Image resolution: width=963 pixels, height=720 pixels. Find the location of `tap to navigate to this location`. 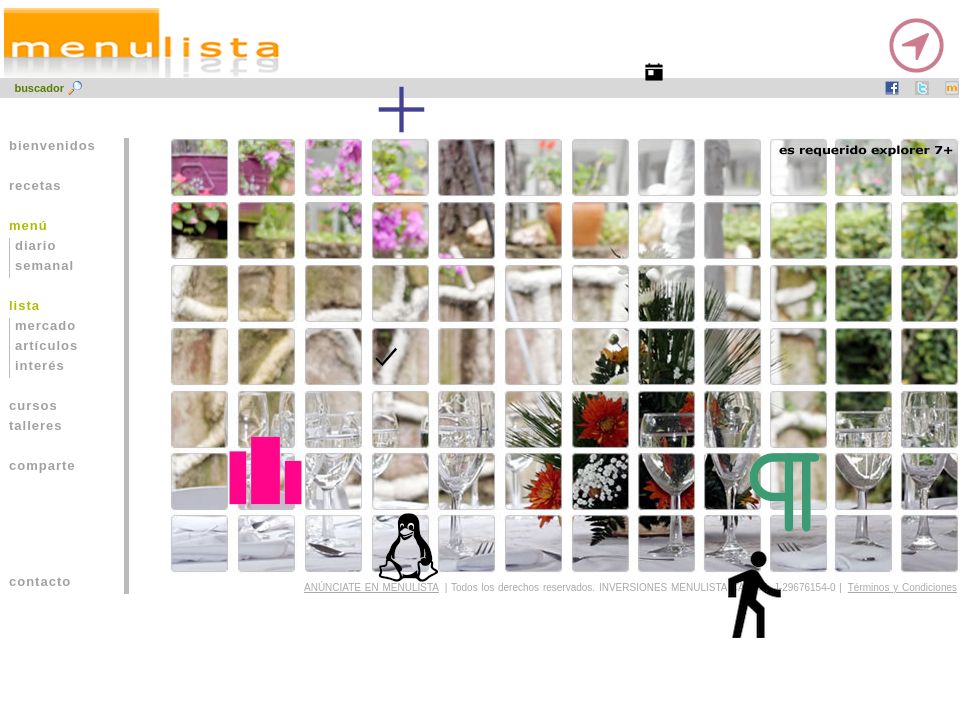

tap to navigate to this location is located at coordinates (916, 45).